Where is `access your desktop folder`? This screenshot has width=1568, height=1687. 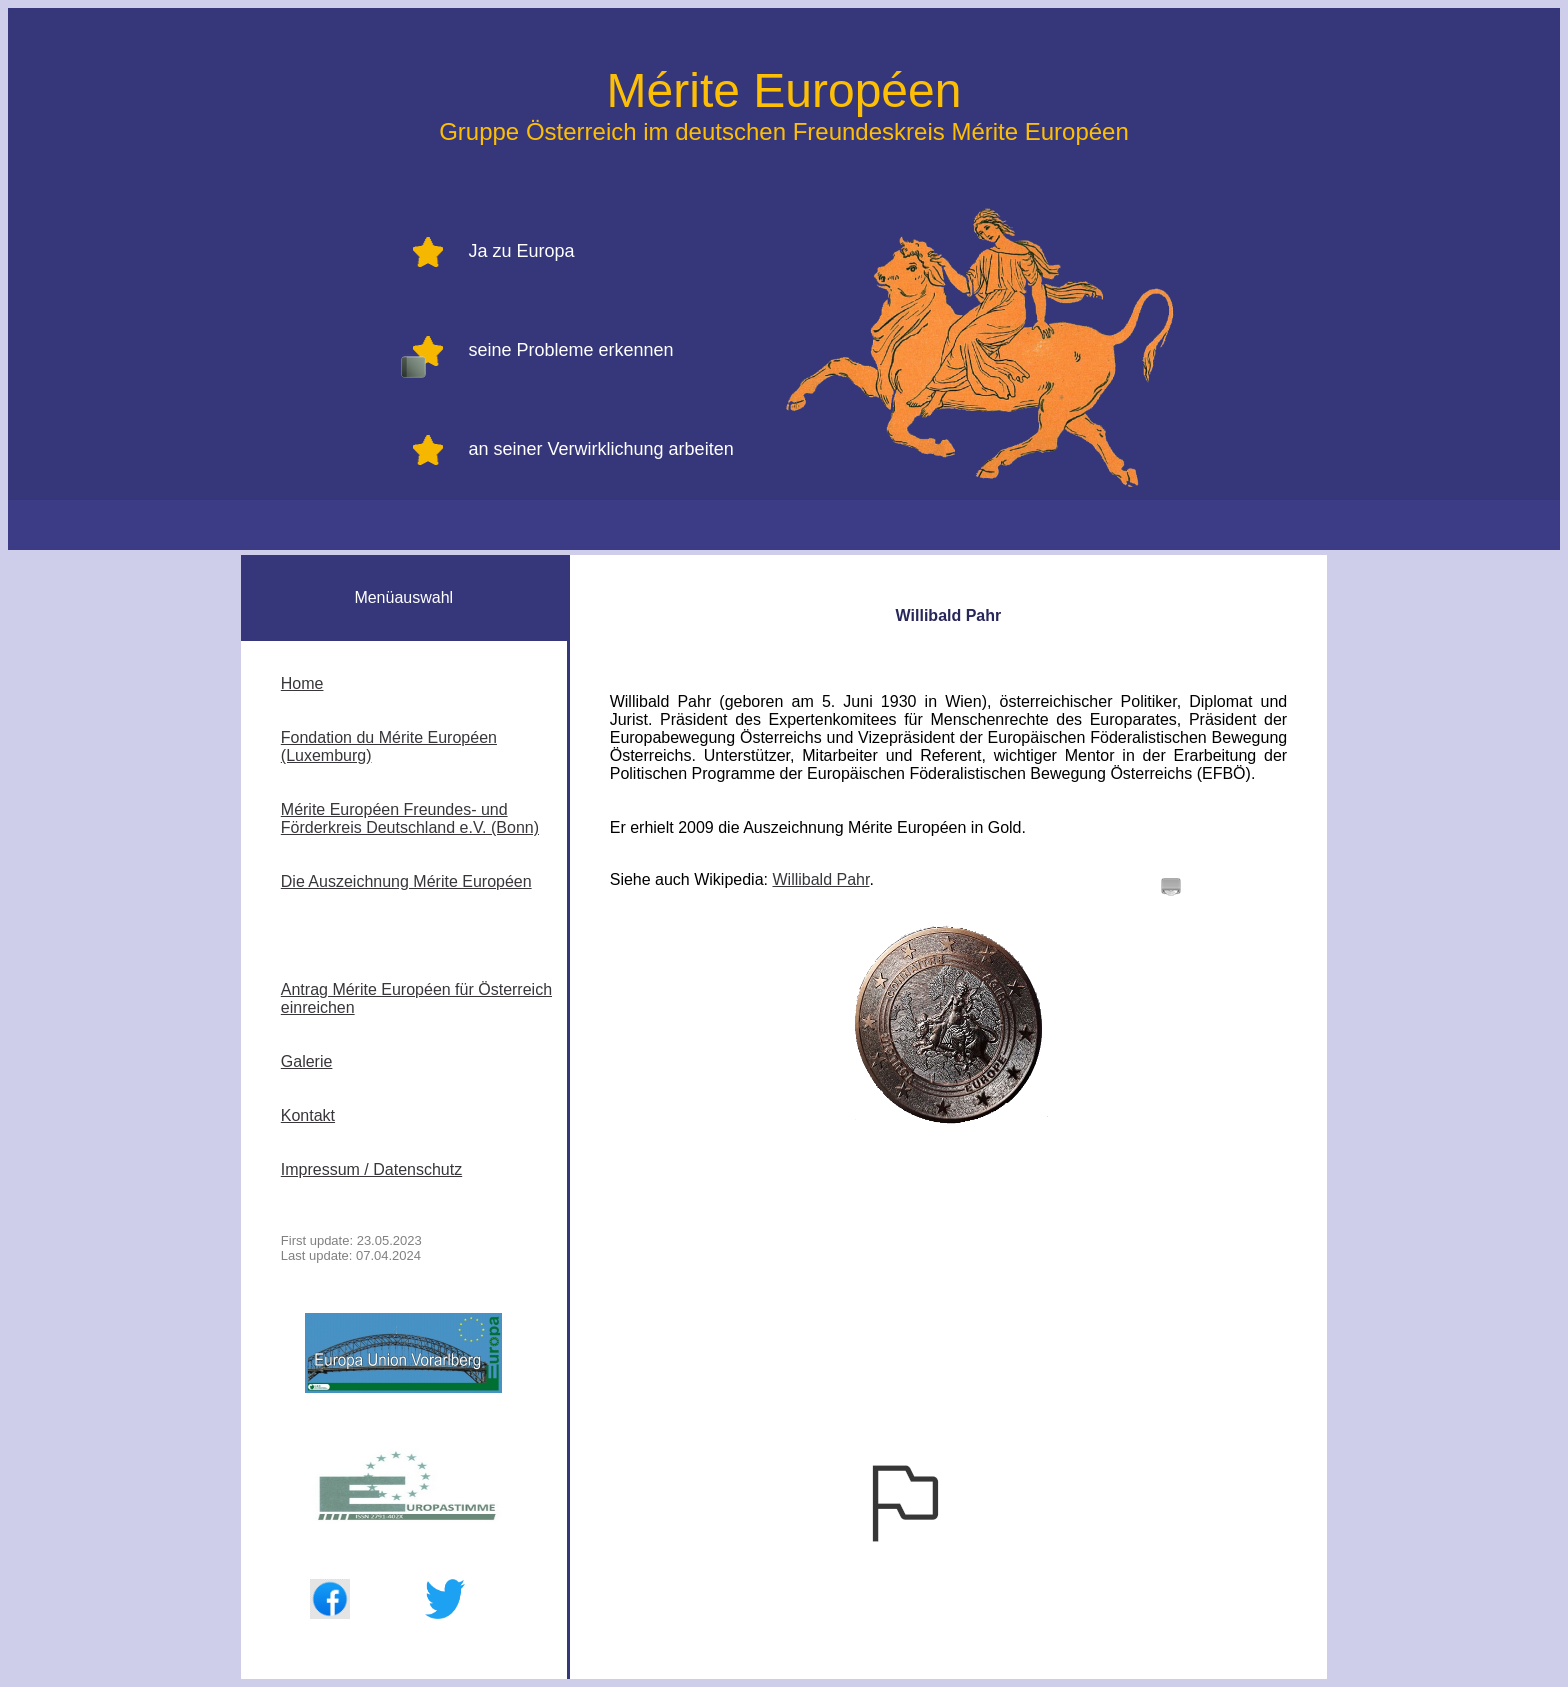
access your desktop folder is located at coordinates (413, 366).